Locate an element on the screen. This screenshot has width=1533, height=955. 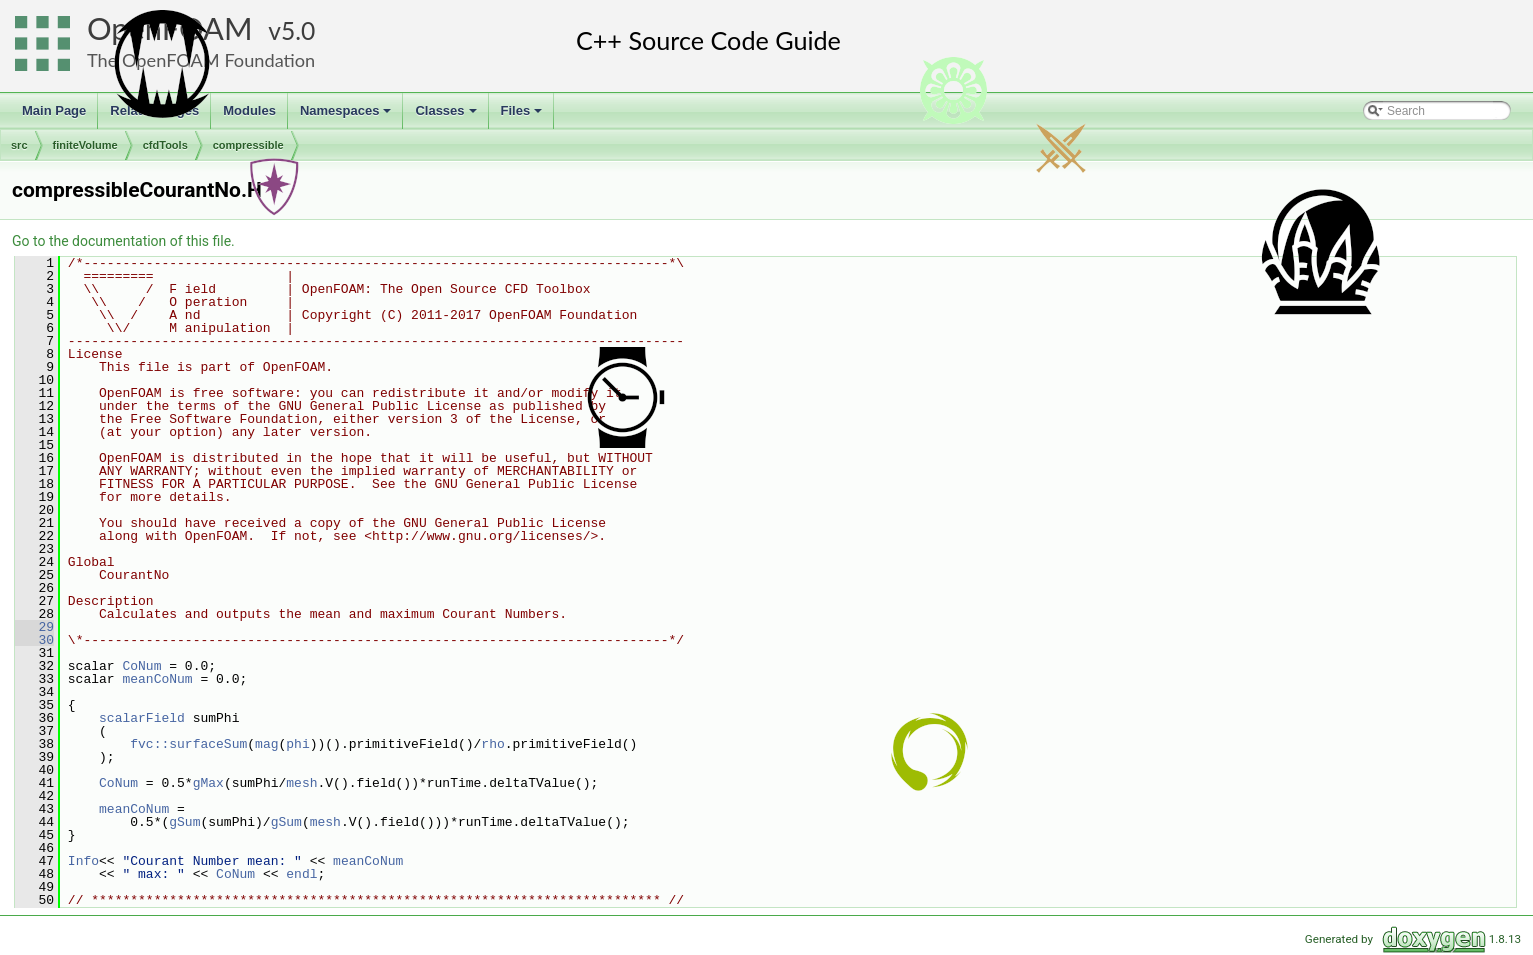
activate shield or defense mode is located at coordinates (274, 187).